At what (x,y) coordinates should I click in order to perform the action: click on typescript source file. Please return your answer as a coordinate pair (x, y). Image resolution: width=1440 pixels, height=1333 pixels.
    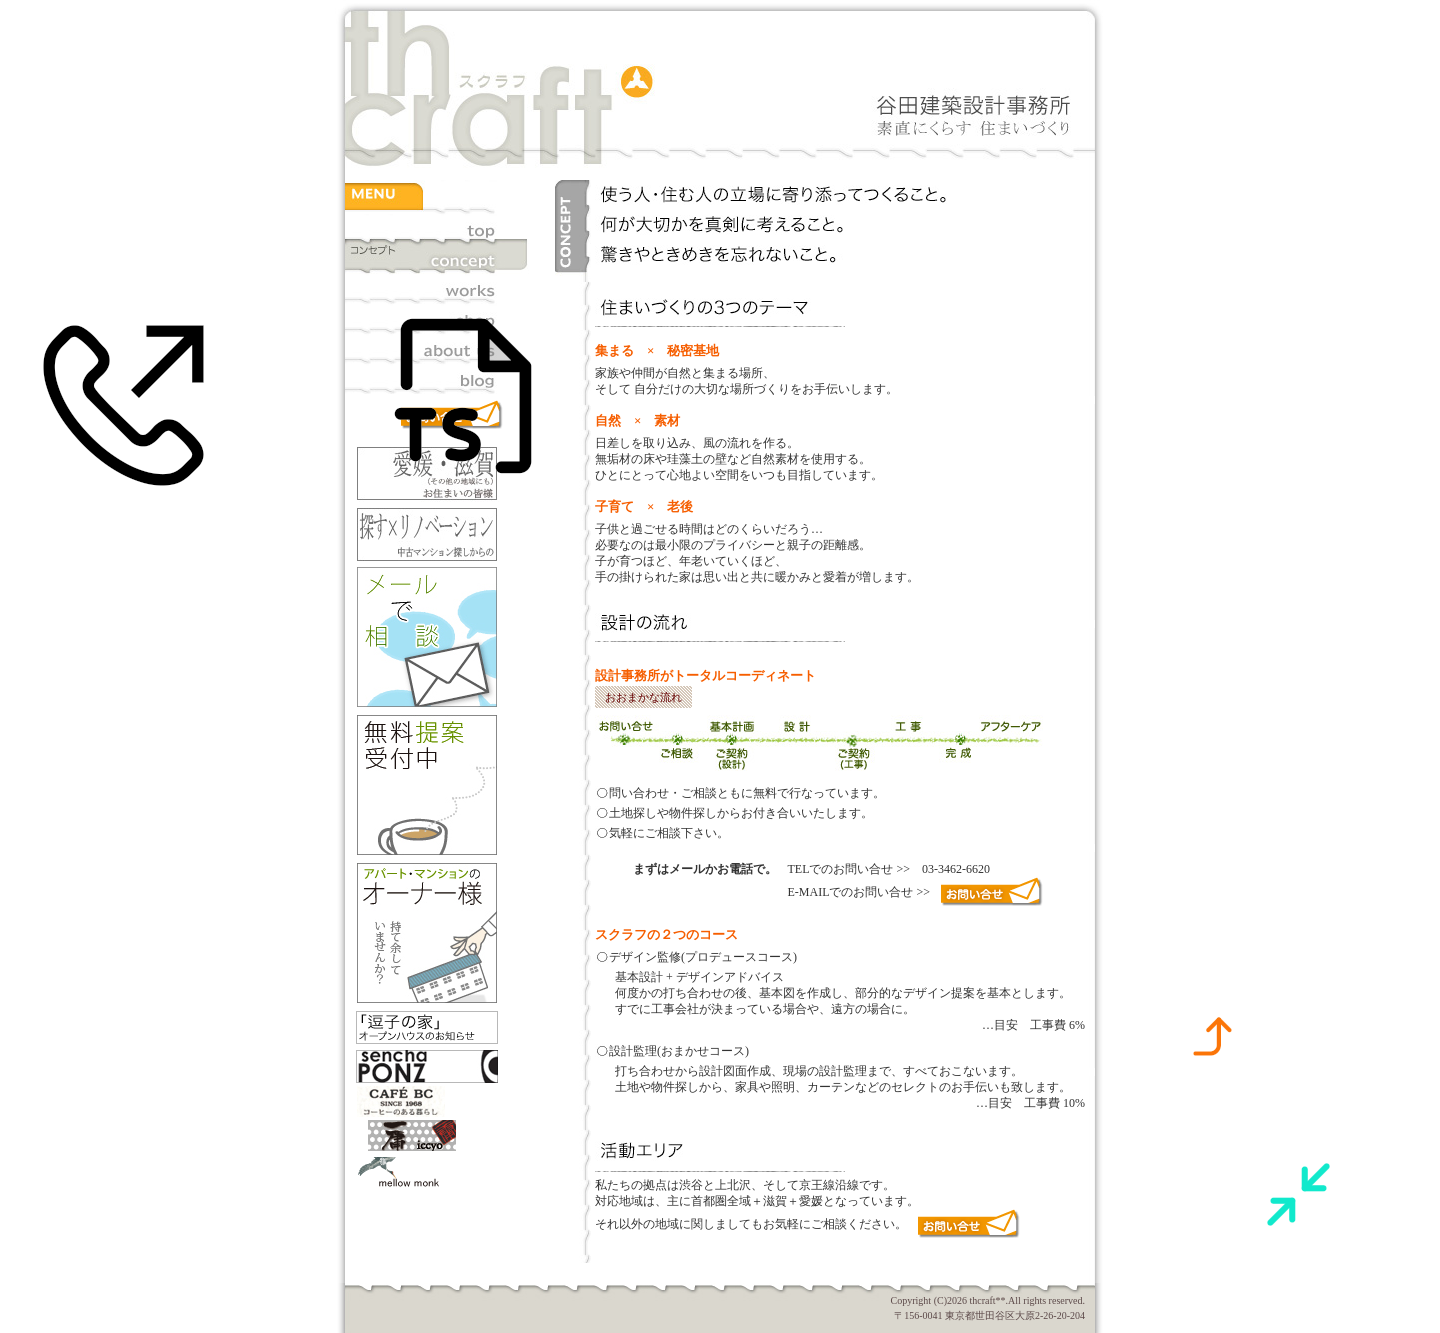
    Looking at the image, I should click on (466, 396).